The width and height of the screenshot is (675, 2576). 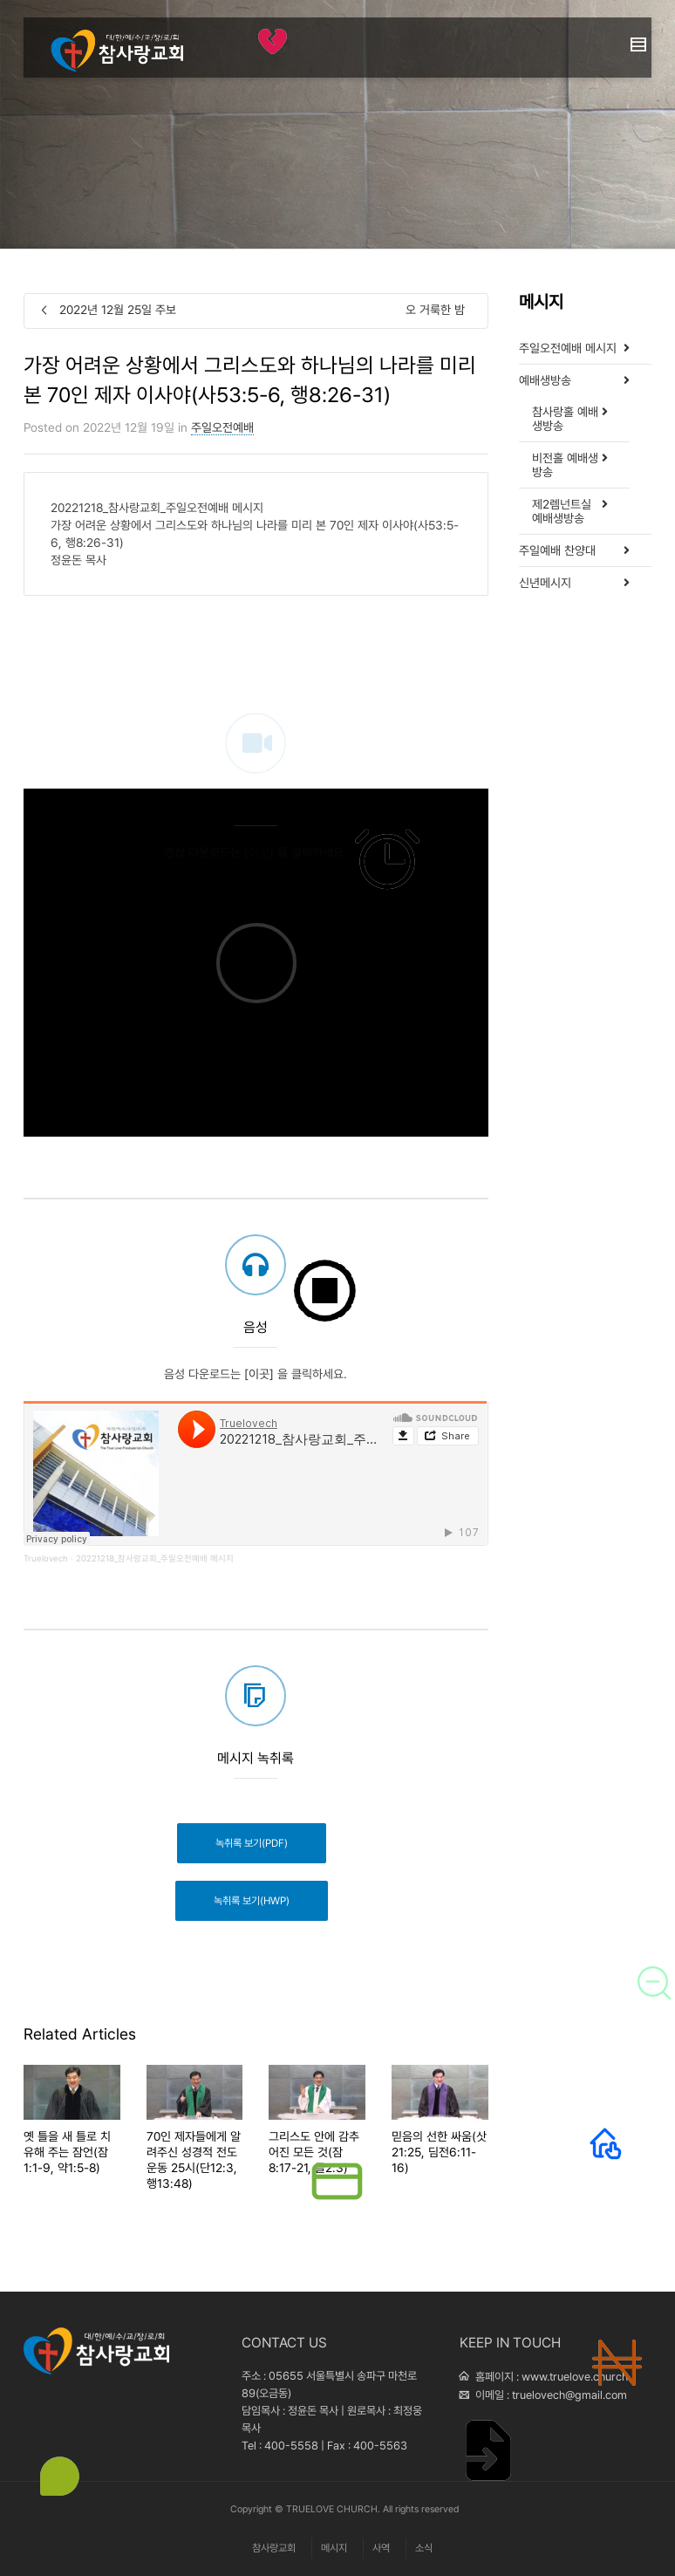 What do you see at coordinates (387, 859) in the screenshot?
I see `set or manage alarms` at bounding box center [387, 859].